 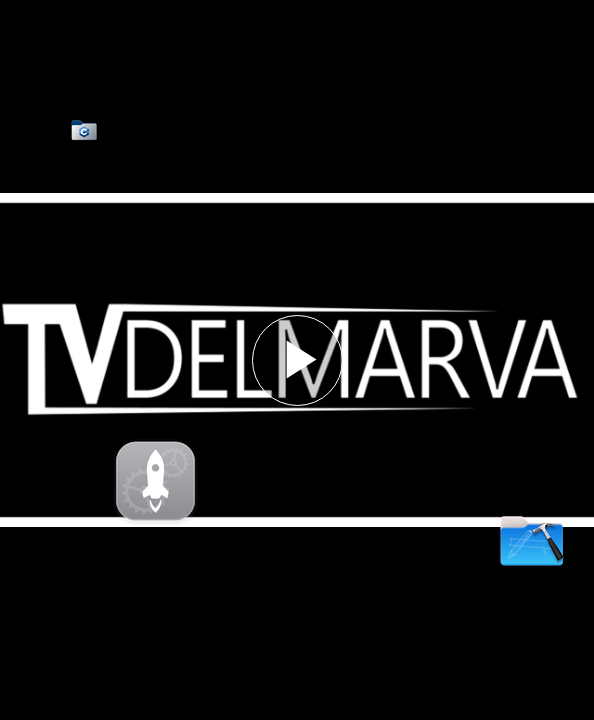 What do you see at coordinates (84, 131) in the screenshot?
I see `open folder containing C++ project files` at bounding box center [84, 131].